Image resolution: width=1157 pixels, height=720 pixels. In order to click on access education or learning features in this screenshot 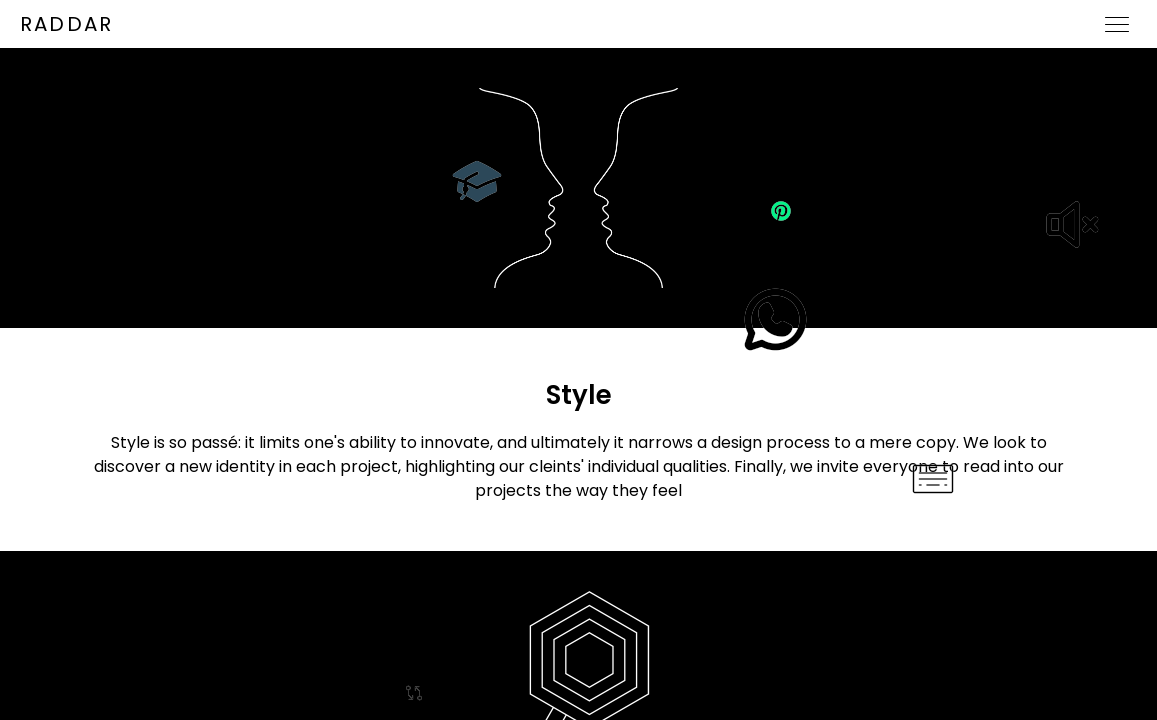, I will do `click(477, 181)`.